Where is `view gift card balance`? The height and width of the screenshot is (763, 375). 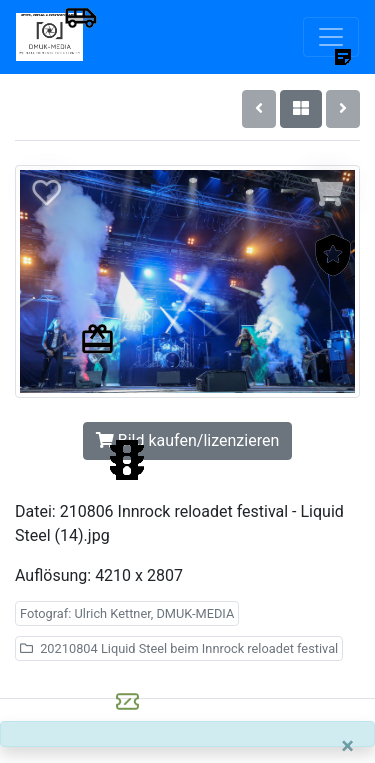
view gift card balance is located at coordinates (97, 339).